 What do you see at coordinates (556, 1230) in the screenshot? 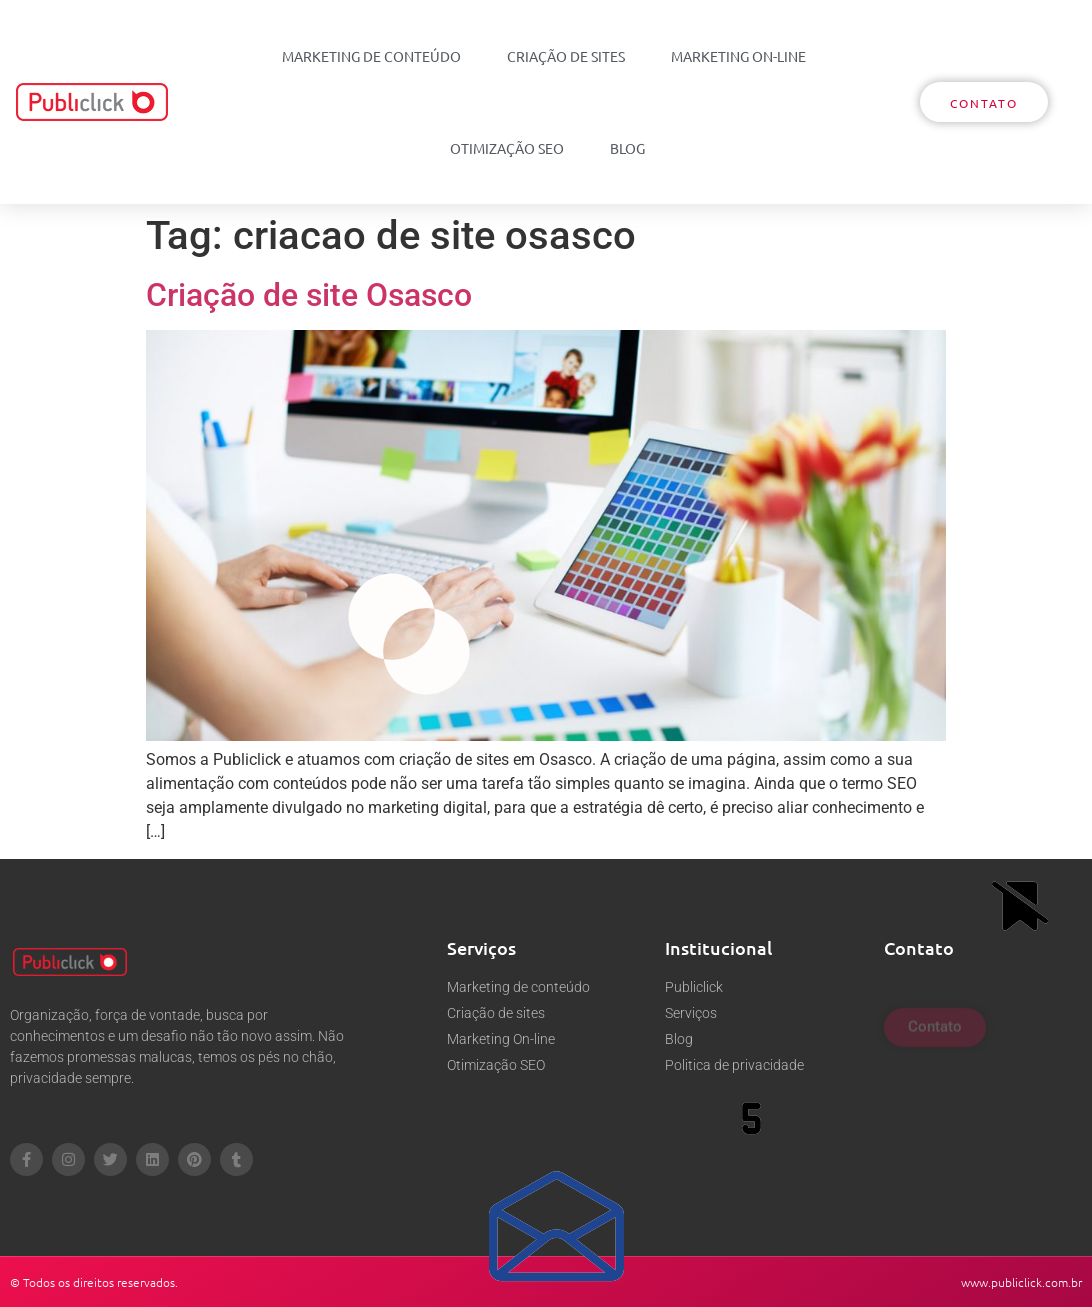
I see `view read messages` at bounding box center [556, 1230].